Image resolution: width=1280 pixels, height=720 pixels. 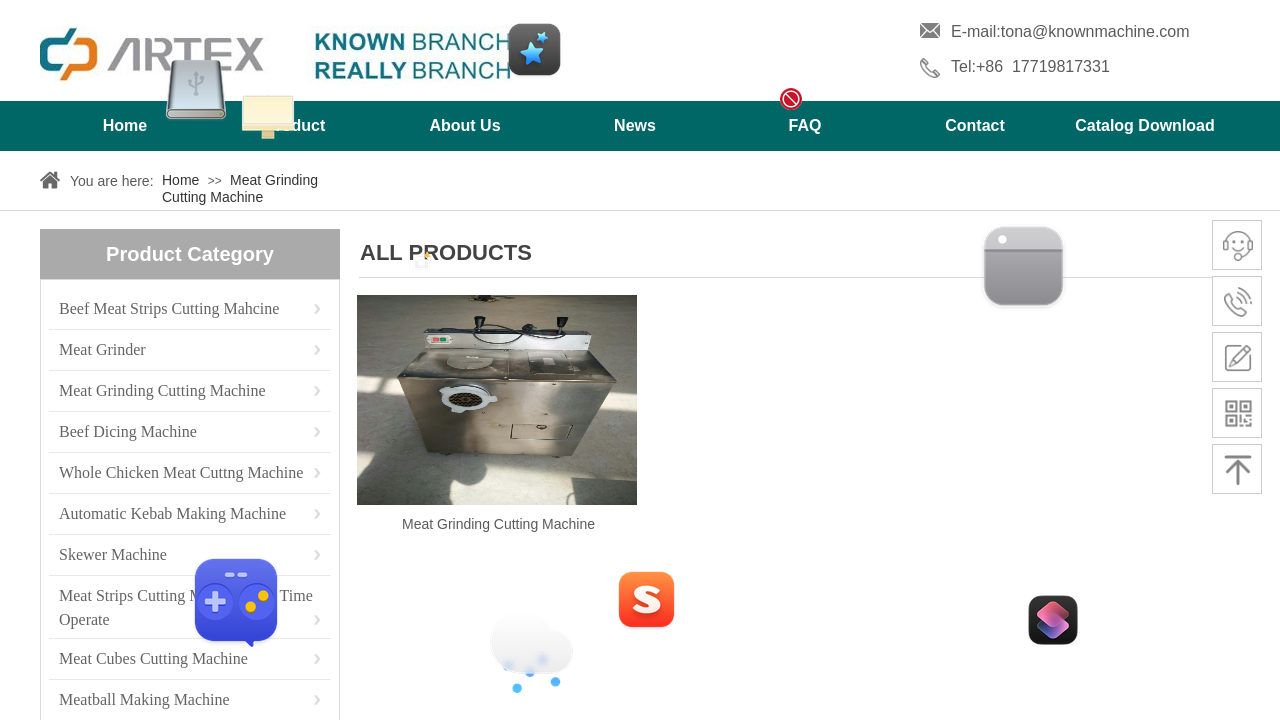 What do you see at coordinates (1053, 620) in the screenshot?
I see `open the shortcuts app` at bounding box center [1053, 620].